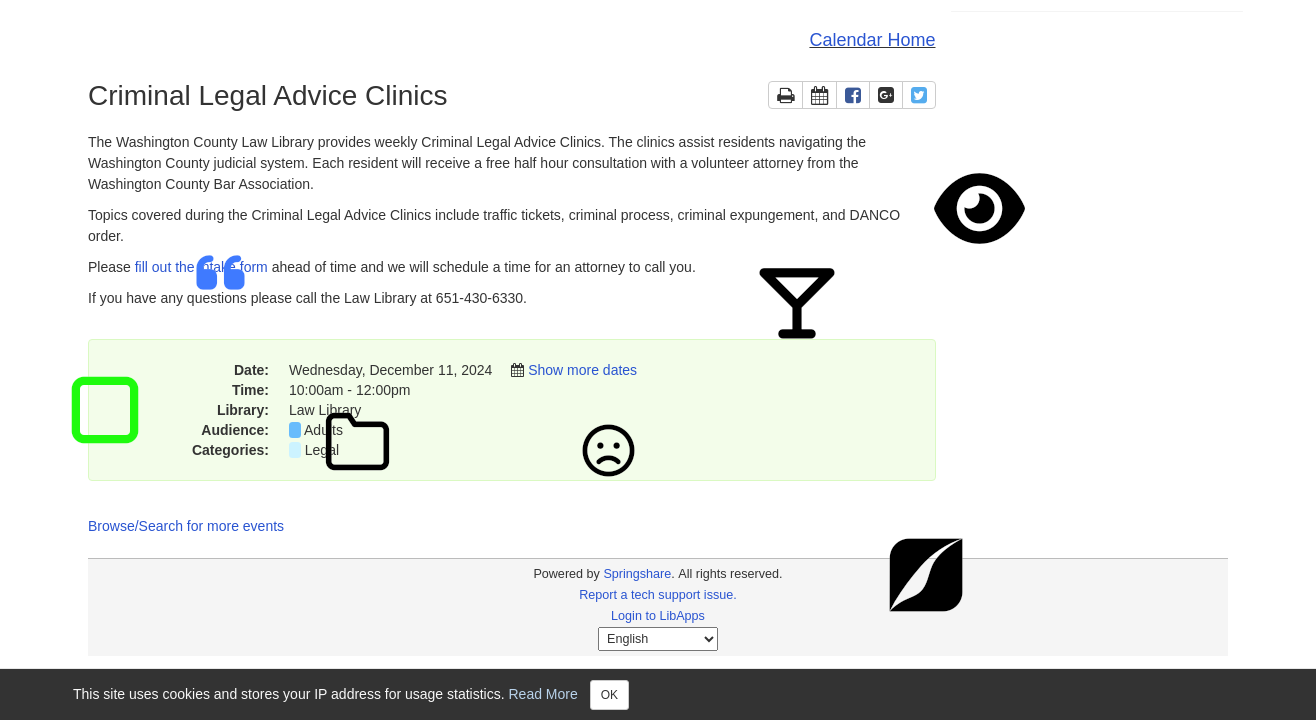 Image resolution: width=1316 pixels, height=720 pixels. I want to click on open folder to view files, so click(357, 441).